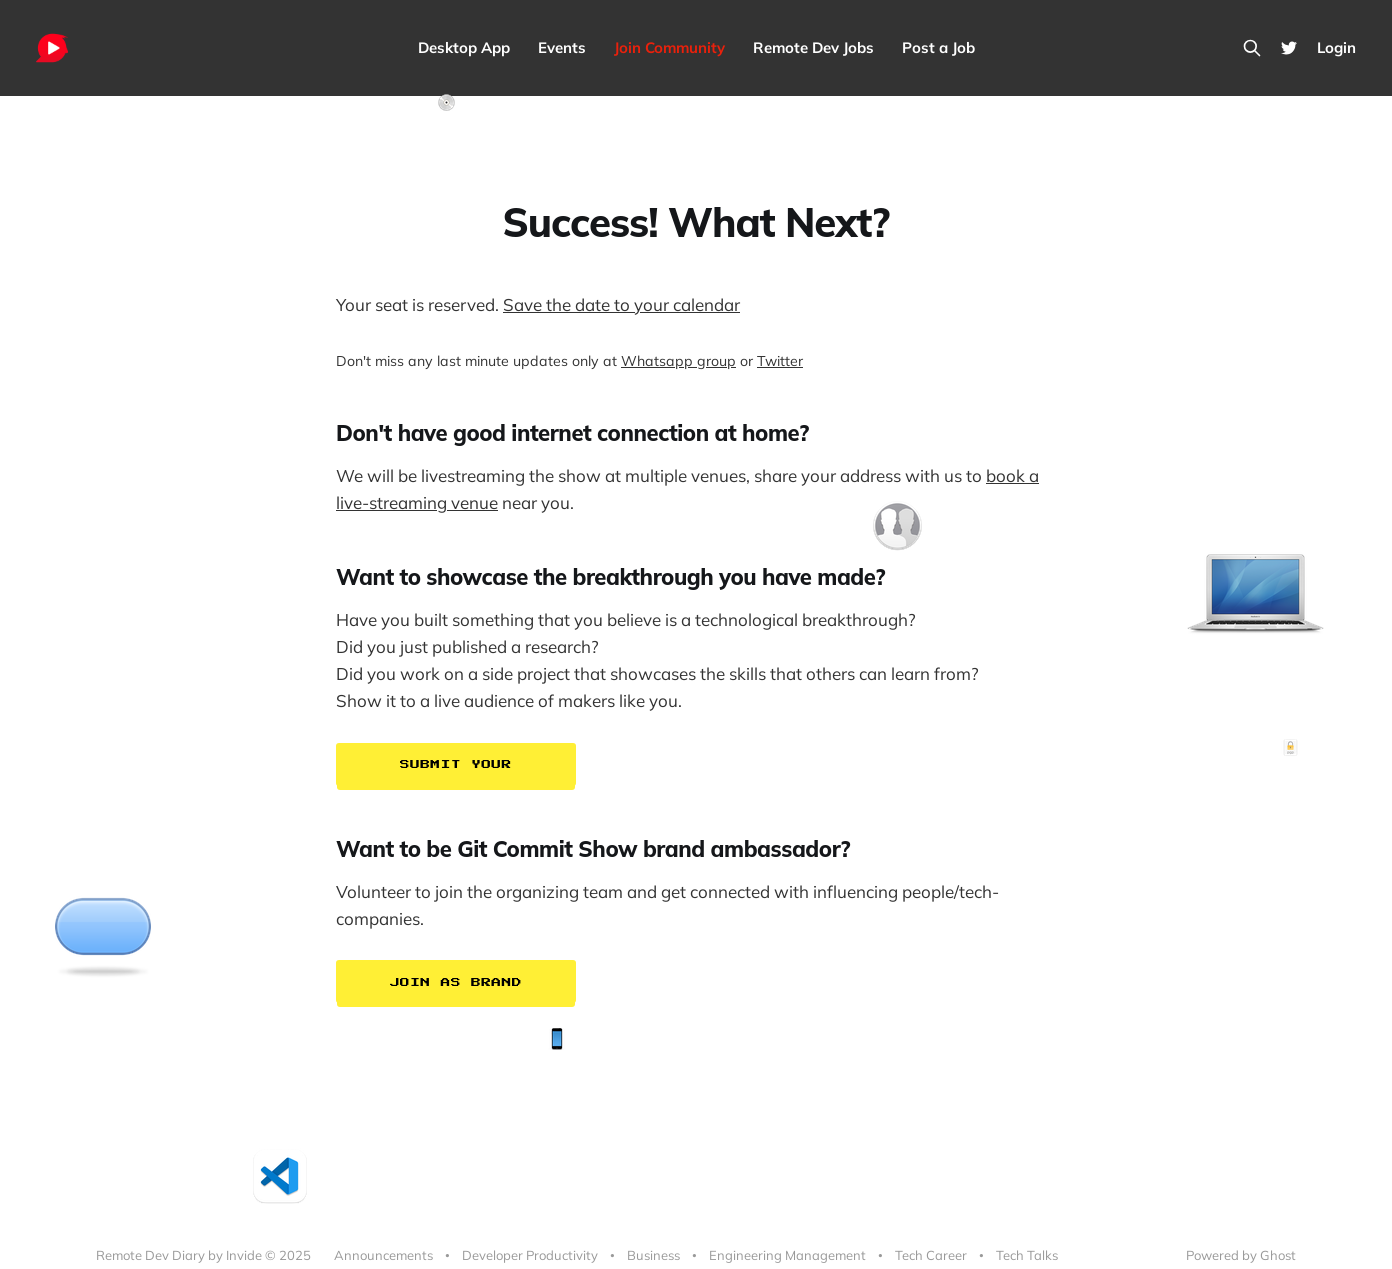  I want to click on add or manage labels for items, so click(103, 931).